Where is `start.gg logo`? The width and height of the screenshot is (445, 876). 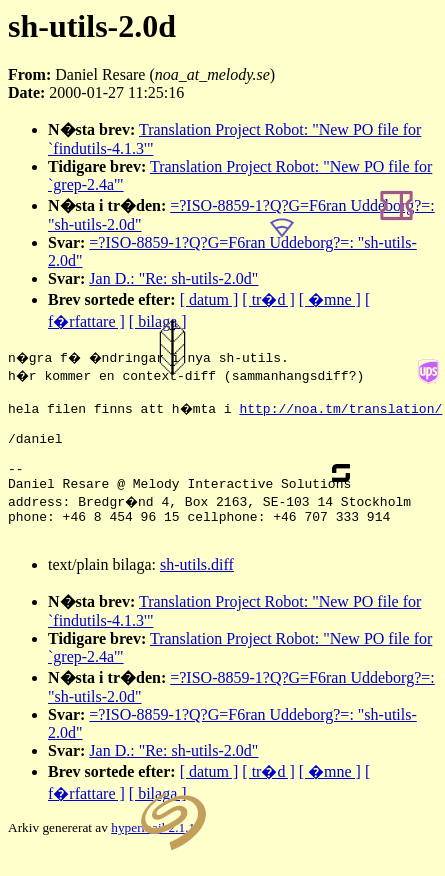 start.gg logo is located at coordinates (341, 473).